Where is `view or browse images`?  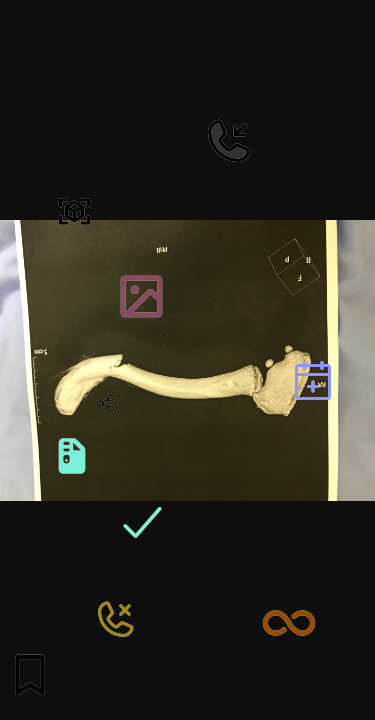 view or browse images is located at coordinates (141, 296).